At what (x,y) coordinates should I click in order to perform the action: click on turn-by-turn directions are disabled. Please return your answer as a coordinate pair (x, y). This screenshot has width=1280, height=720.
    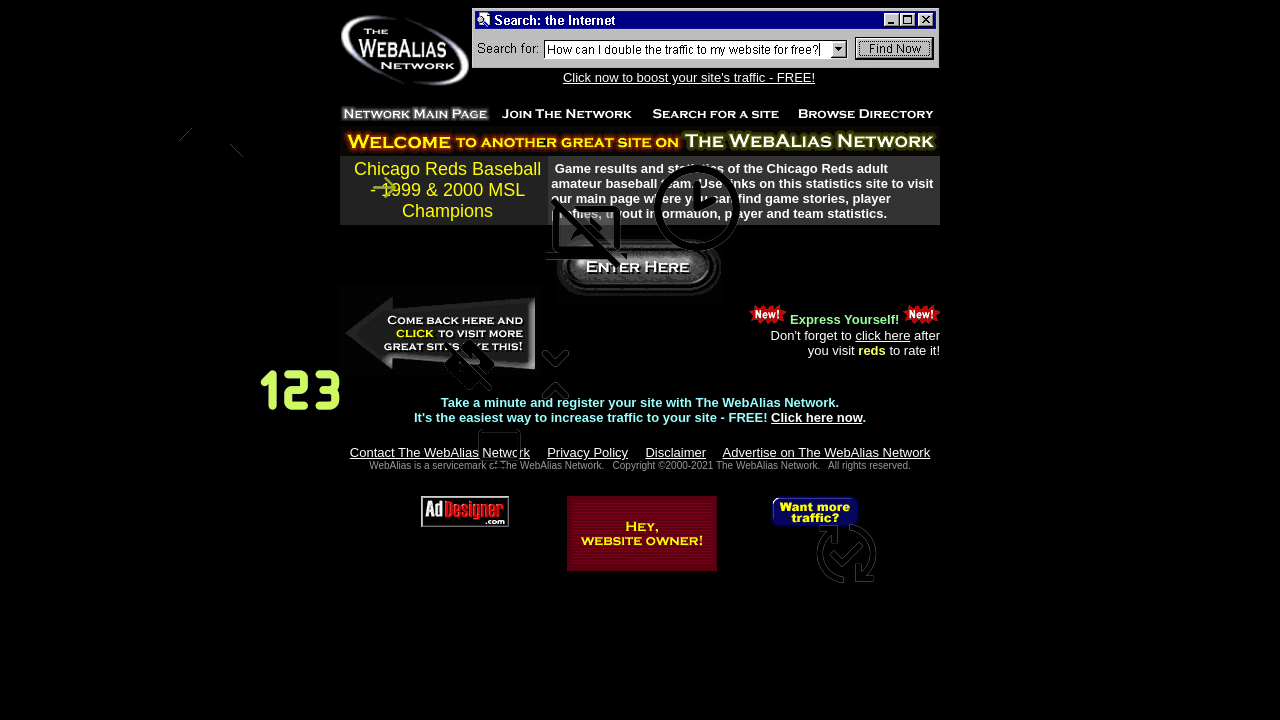
    Looking at the image, I should click on (469, 364).